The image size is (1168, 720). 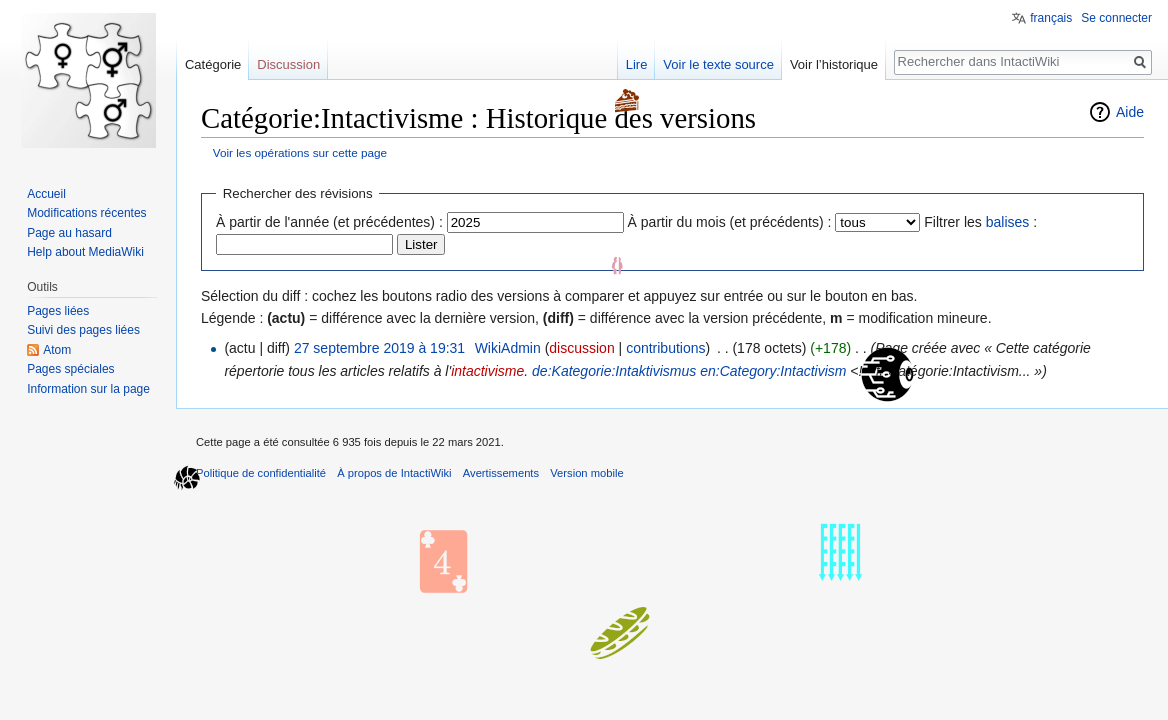 What do you see at coordinates (617, 265) in the screenshot?
I see `summon a ghost companion` at bounding box center [617, 265].